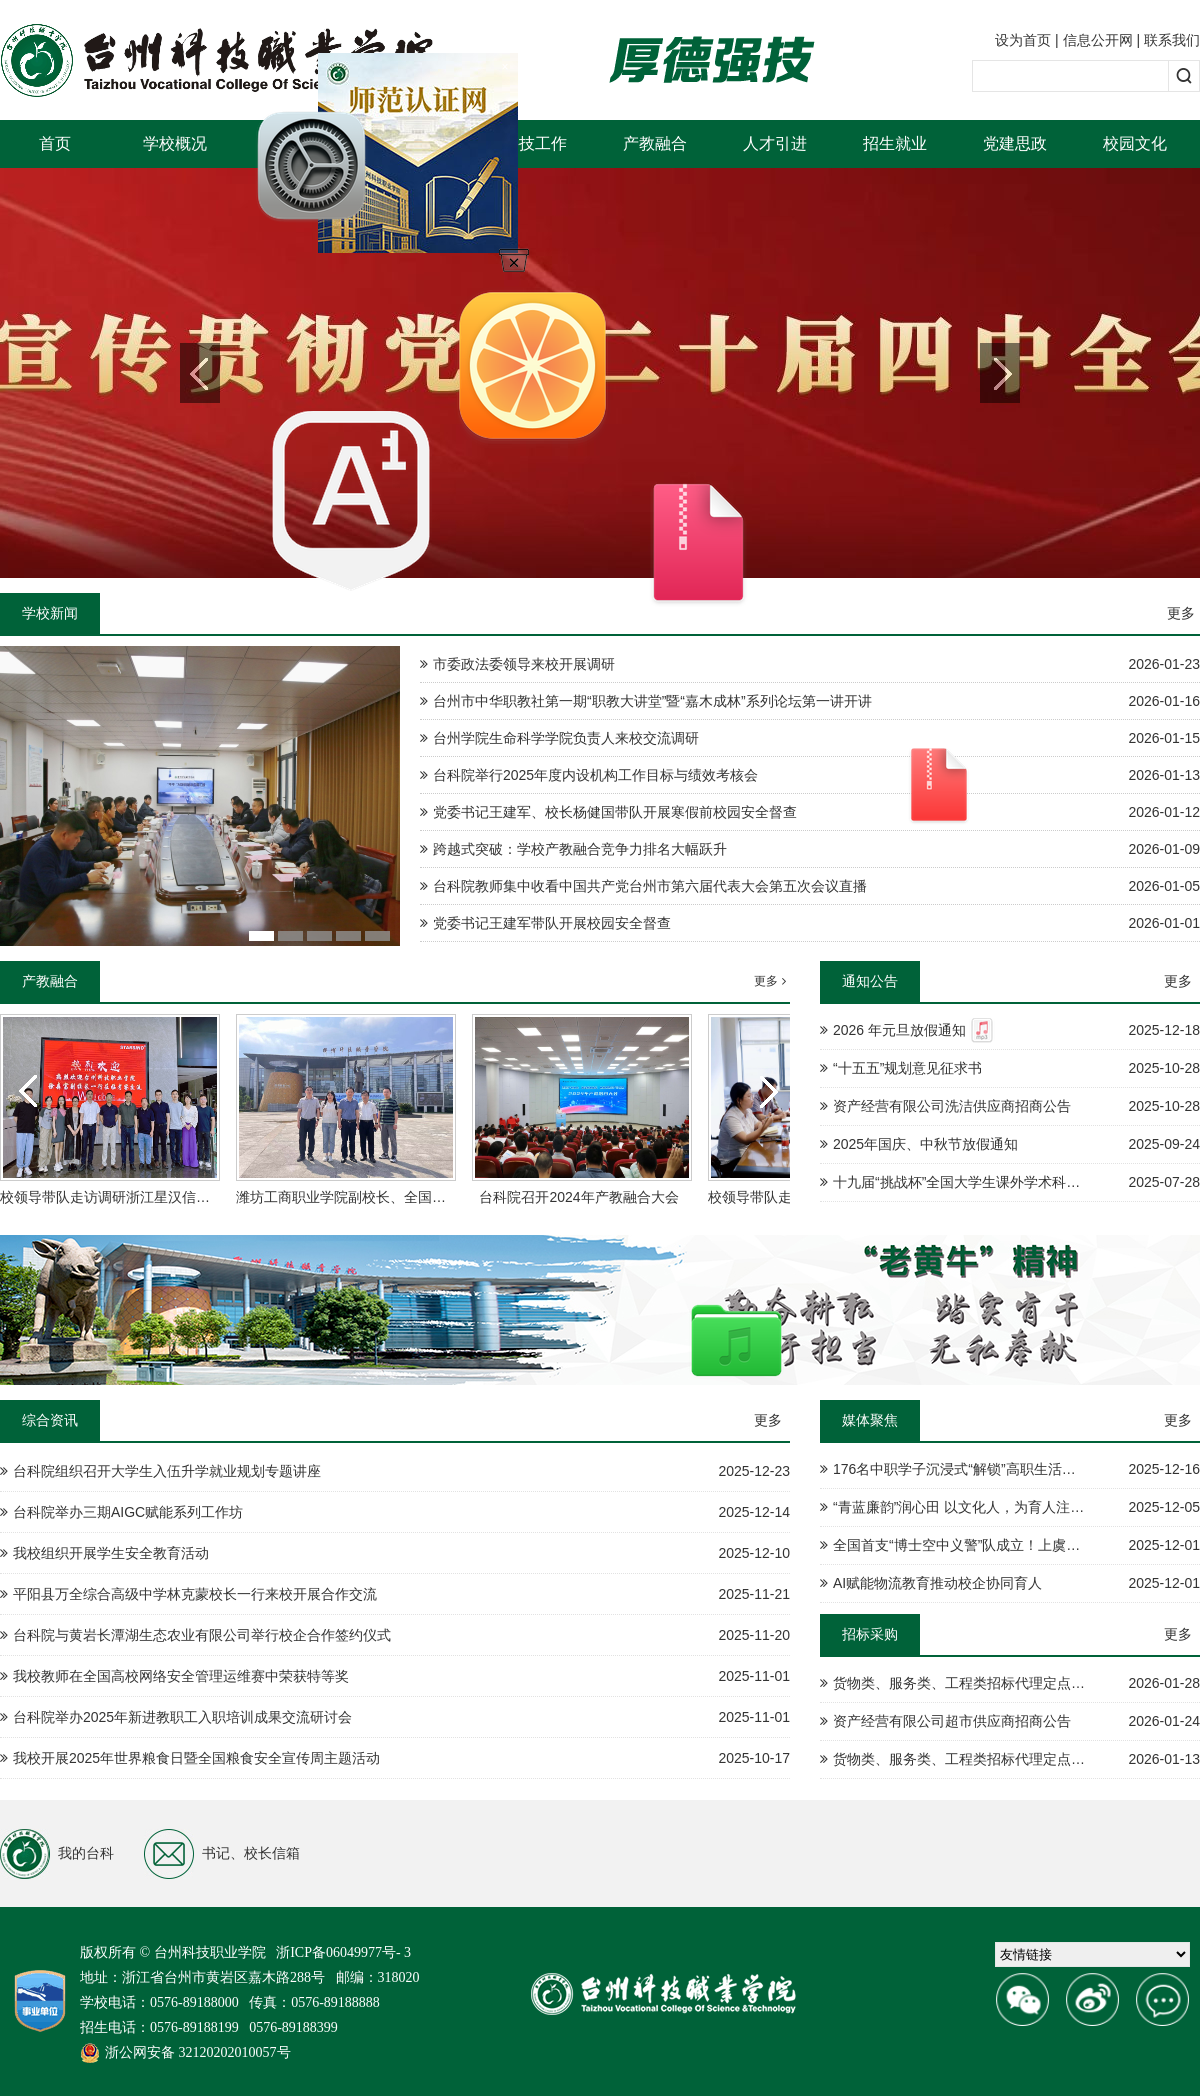 This screenshot has height=2096, width=1200. What do you see at coordinates (351, 501) in the screenshot?
I see `indicates active keyboard input mode` at bounding box center [351, 501].